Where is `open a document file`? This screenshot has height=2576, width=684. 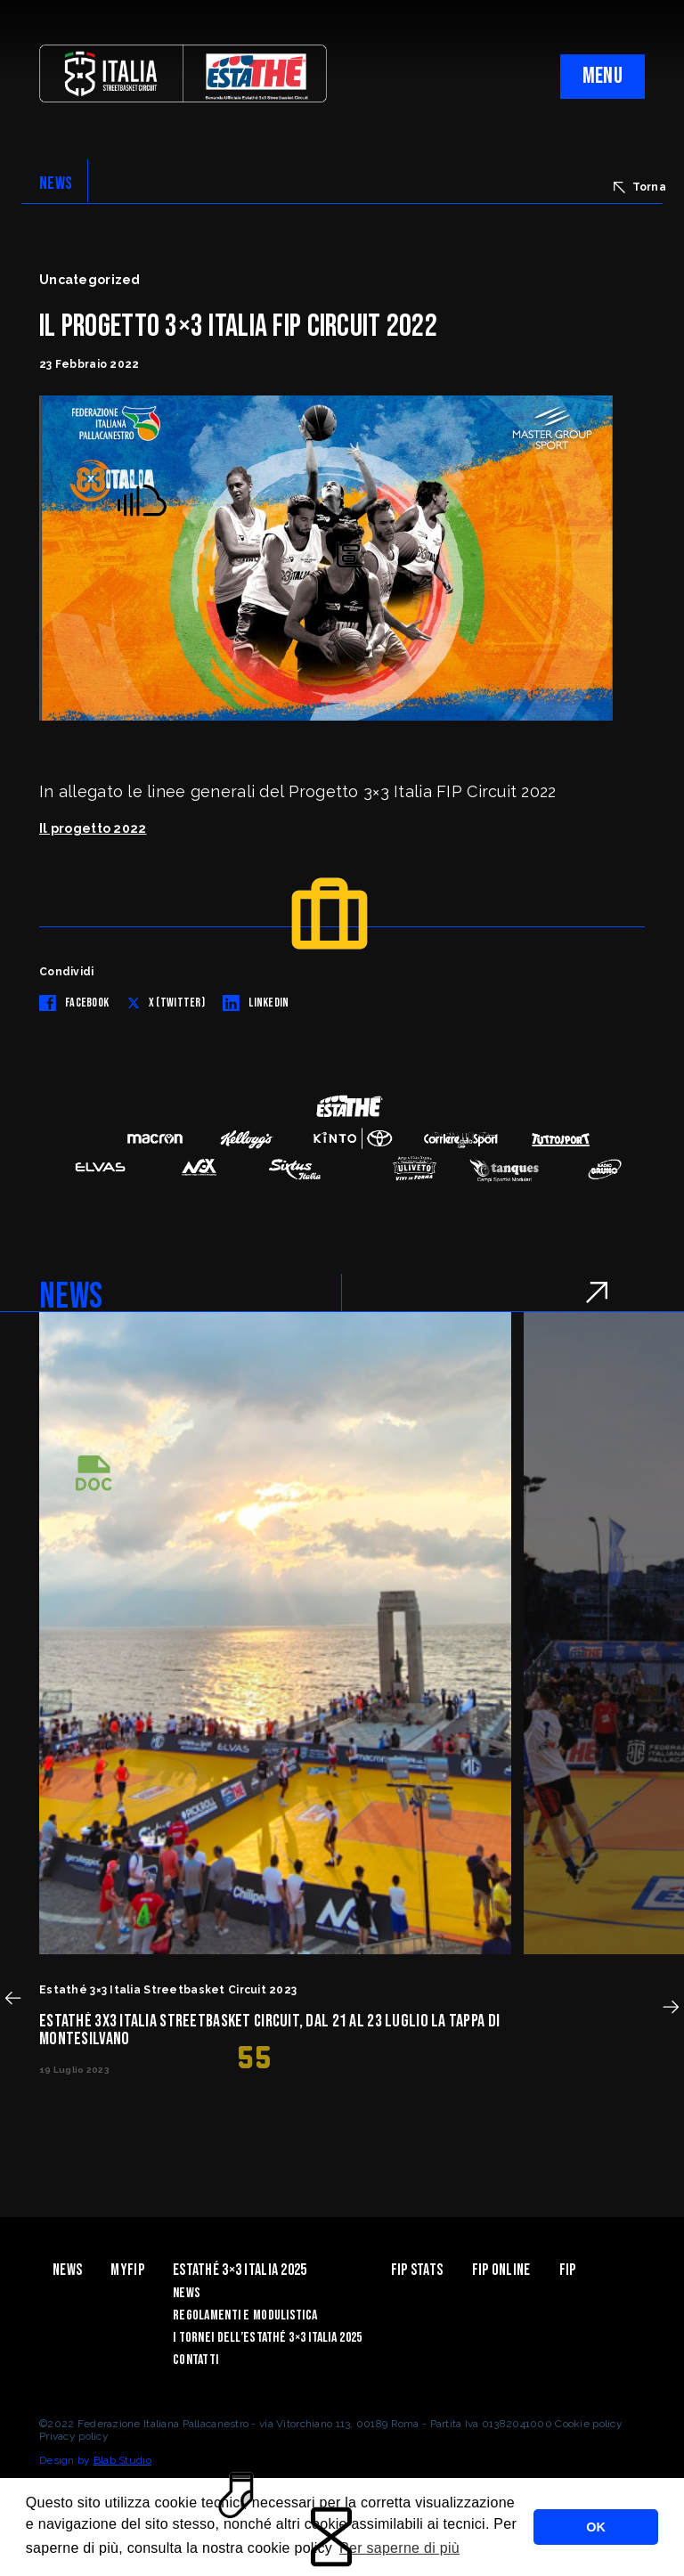 open a document file is located at coordinates (94, 1474).